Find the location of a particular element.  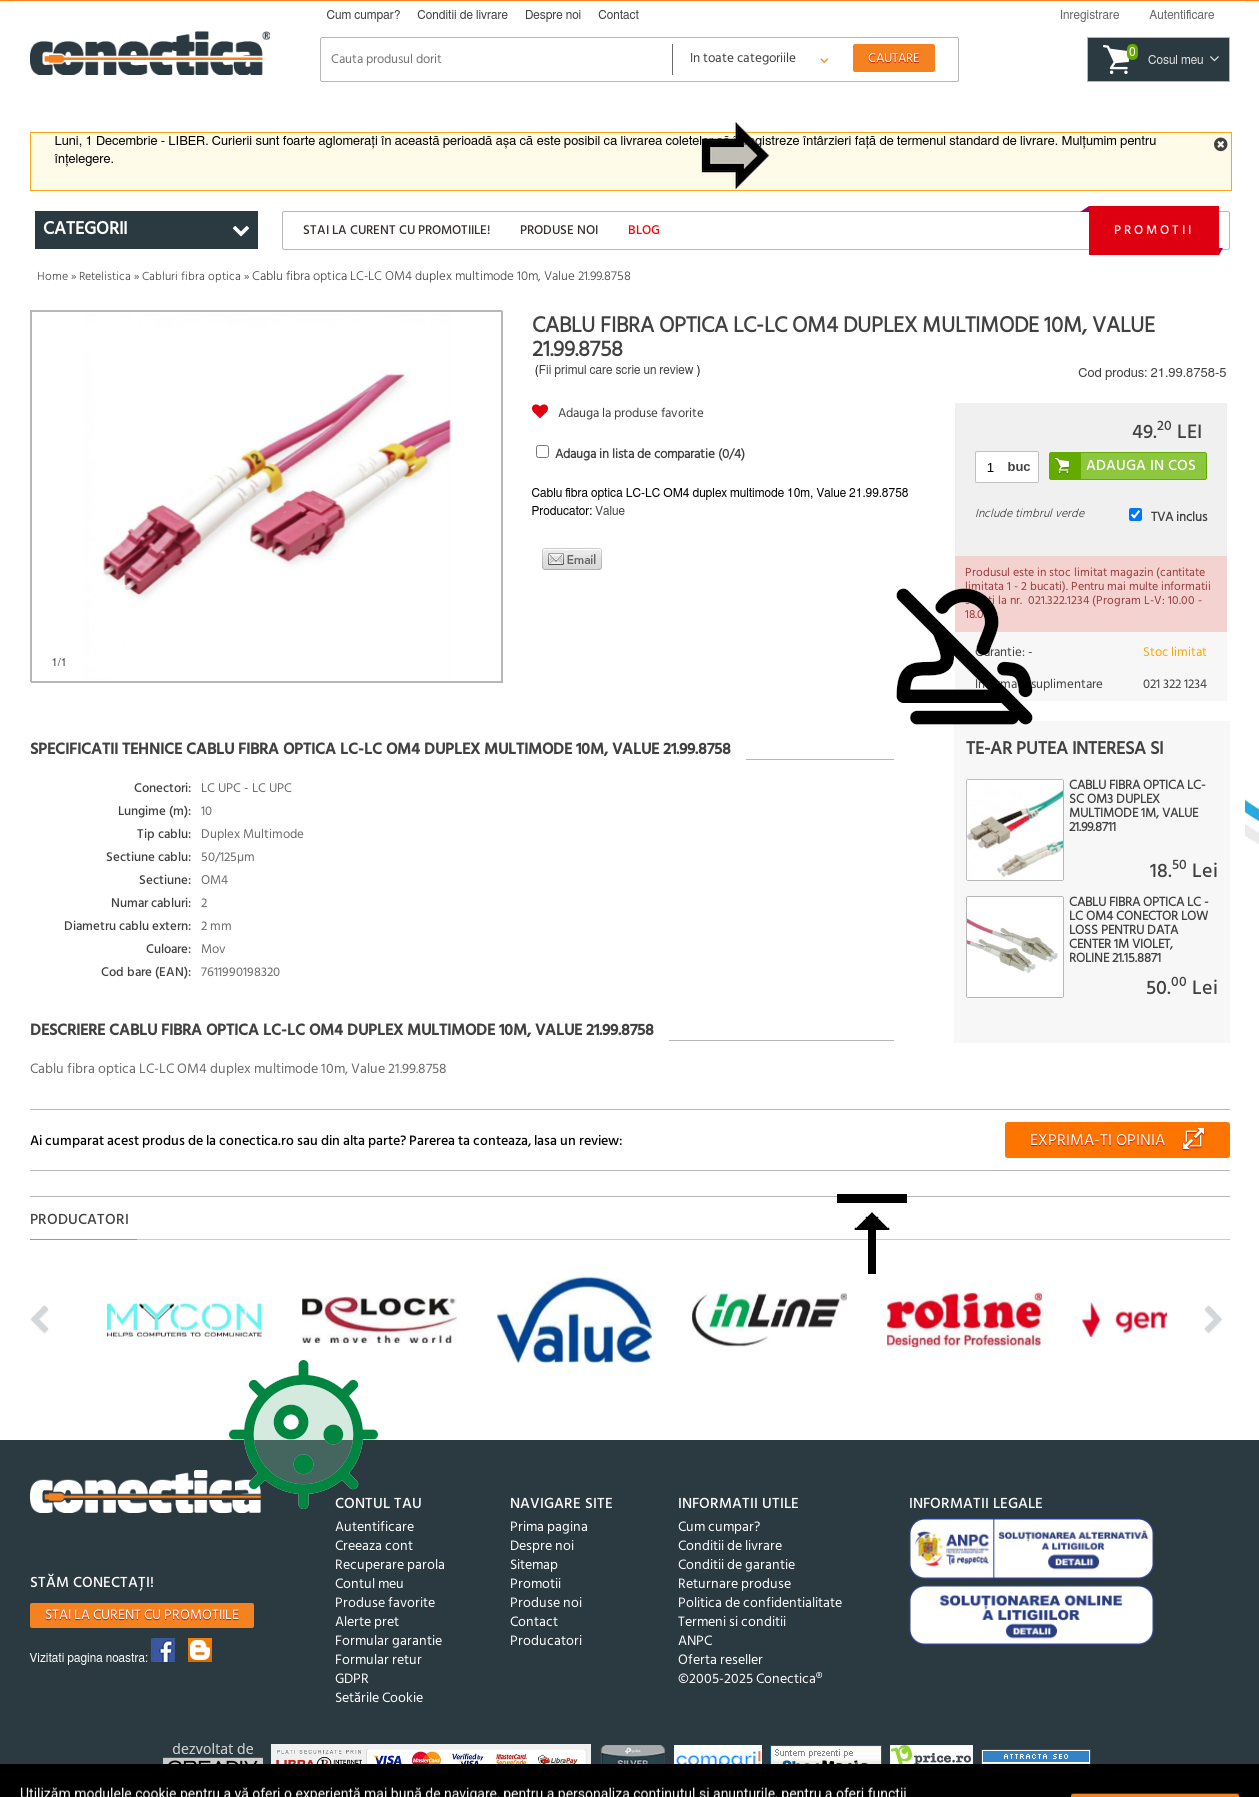

approval or stamping feature disabled is located at coordinates (964, 656).